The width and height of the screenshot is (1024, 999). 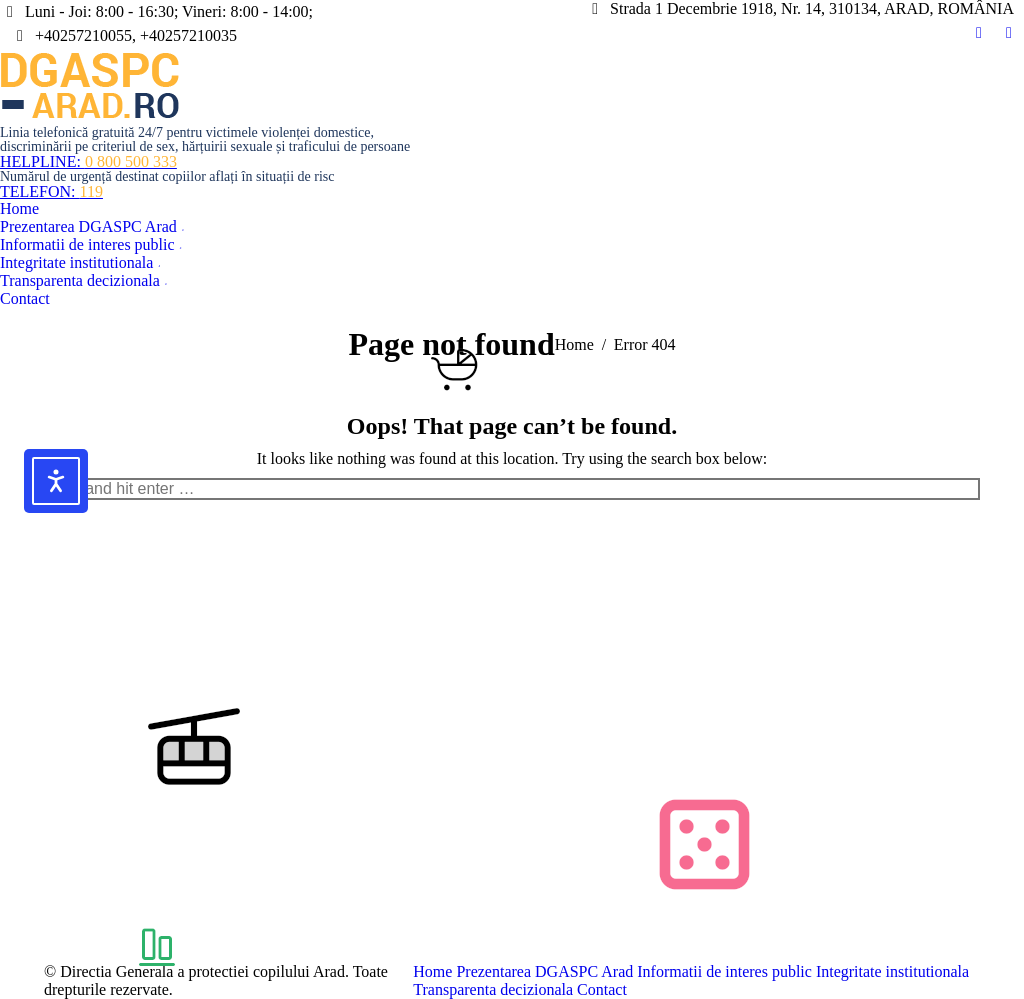 I want to click on access cable car or gondola transit information, so click(x=194, y=748).